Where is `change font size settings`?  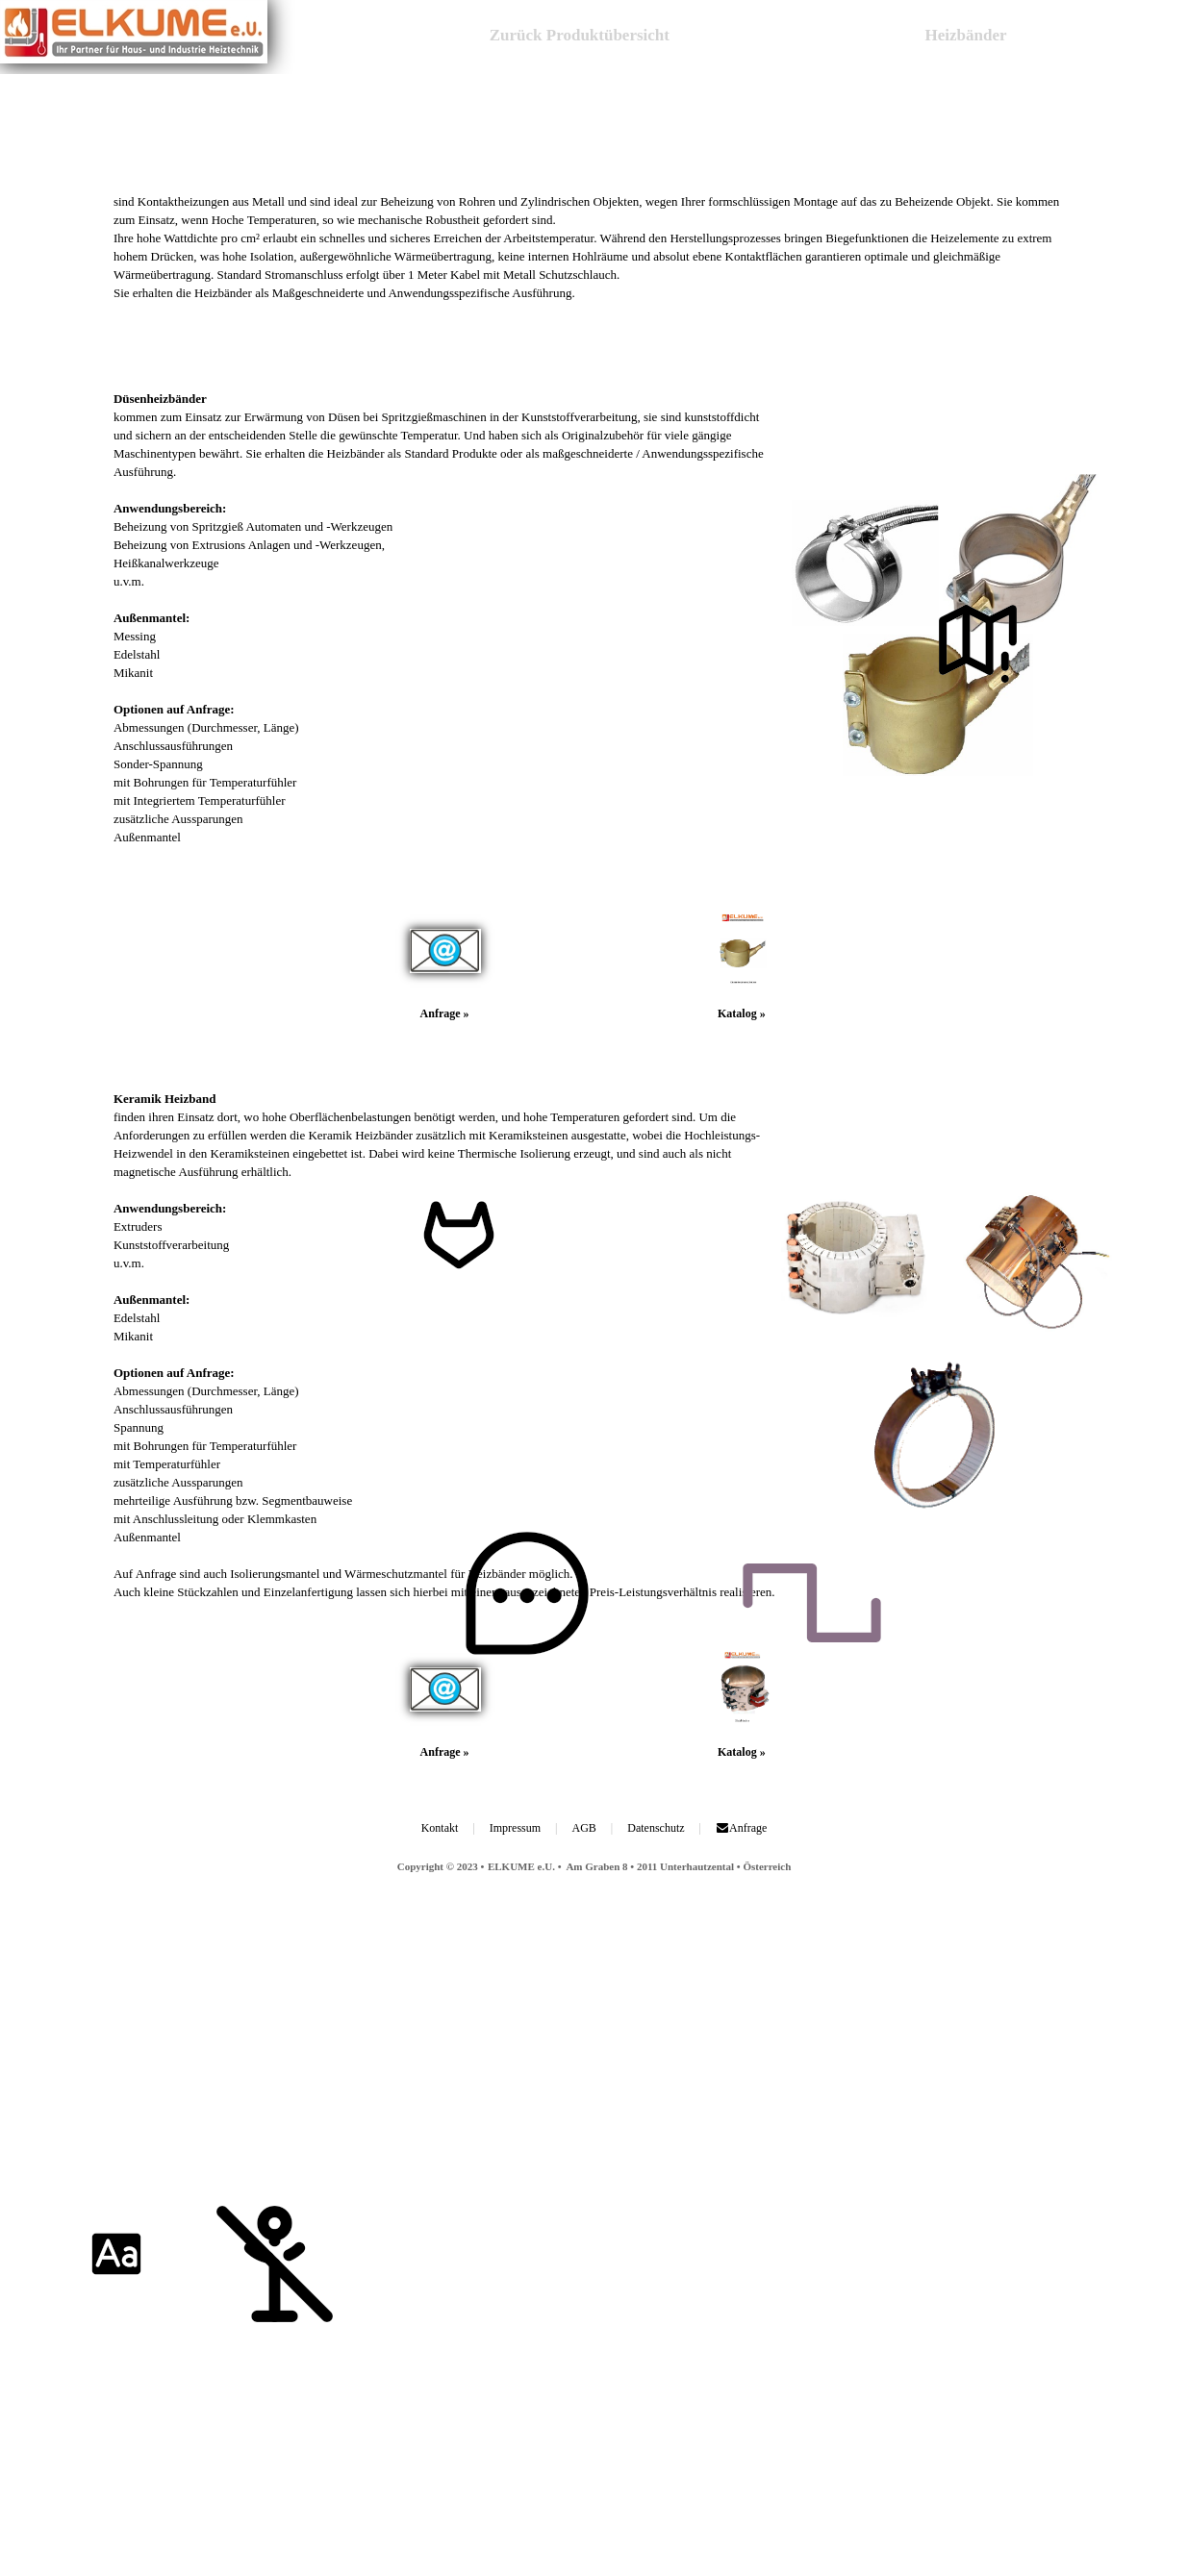
change font size settings is located at coordinates (116, 2254).